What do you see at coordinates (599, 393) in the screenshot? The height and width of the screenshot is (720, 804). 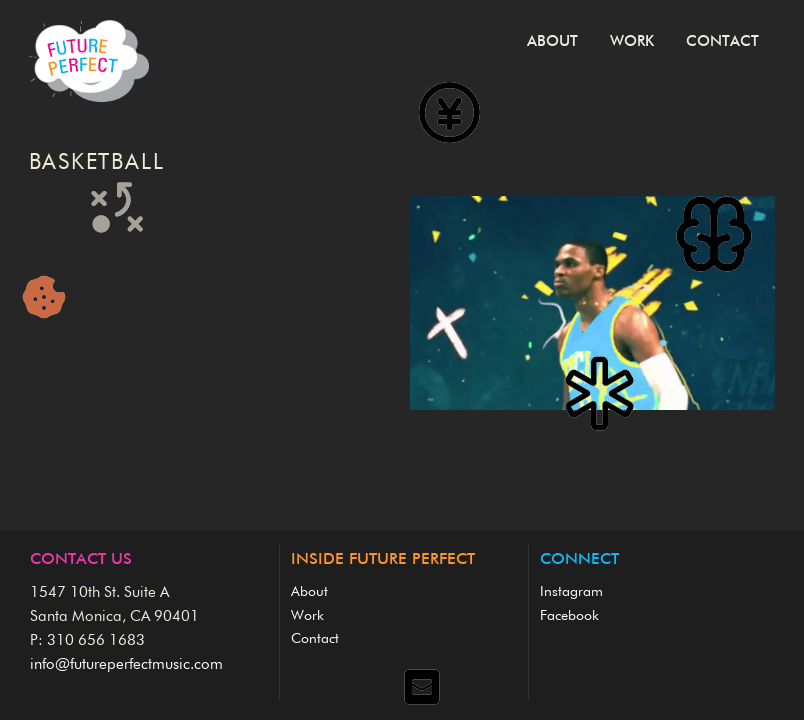 I see `access medical or health-related features` at bounding box center [599, 393].